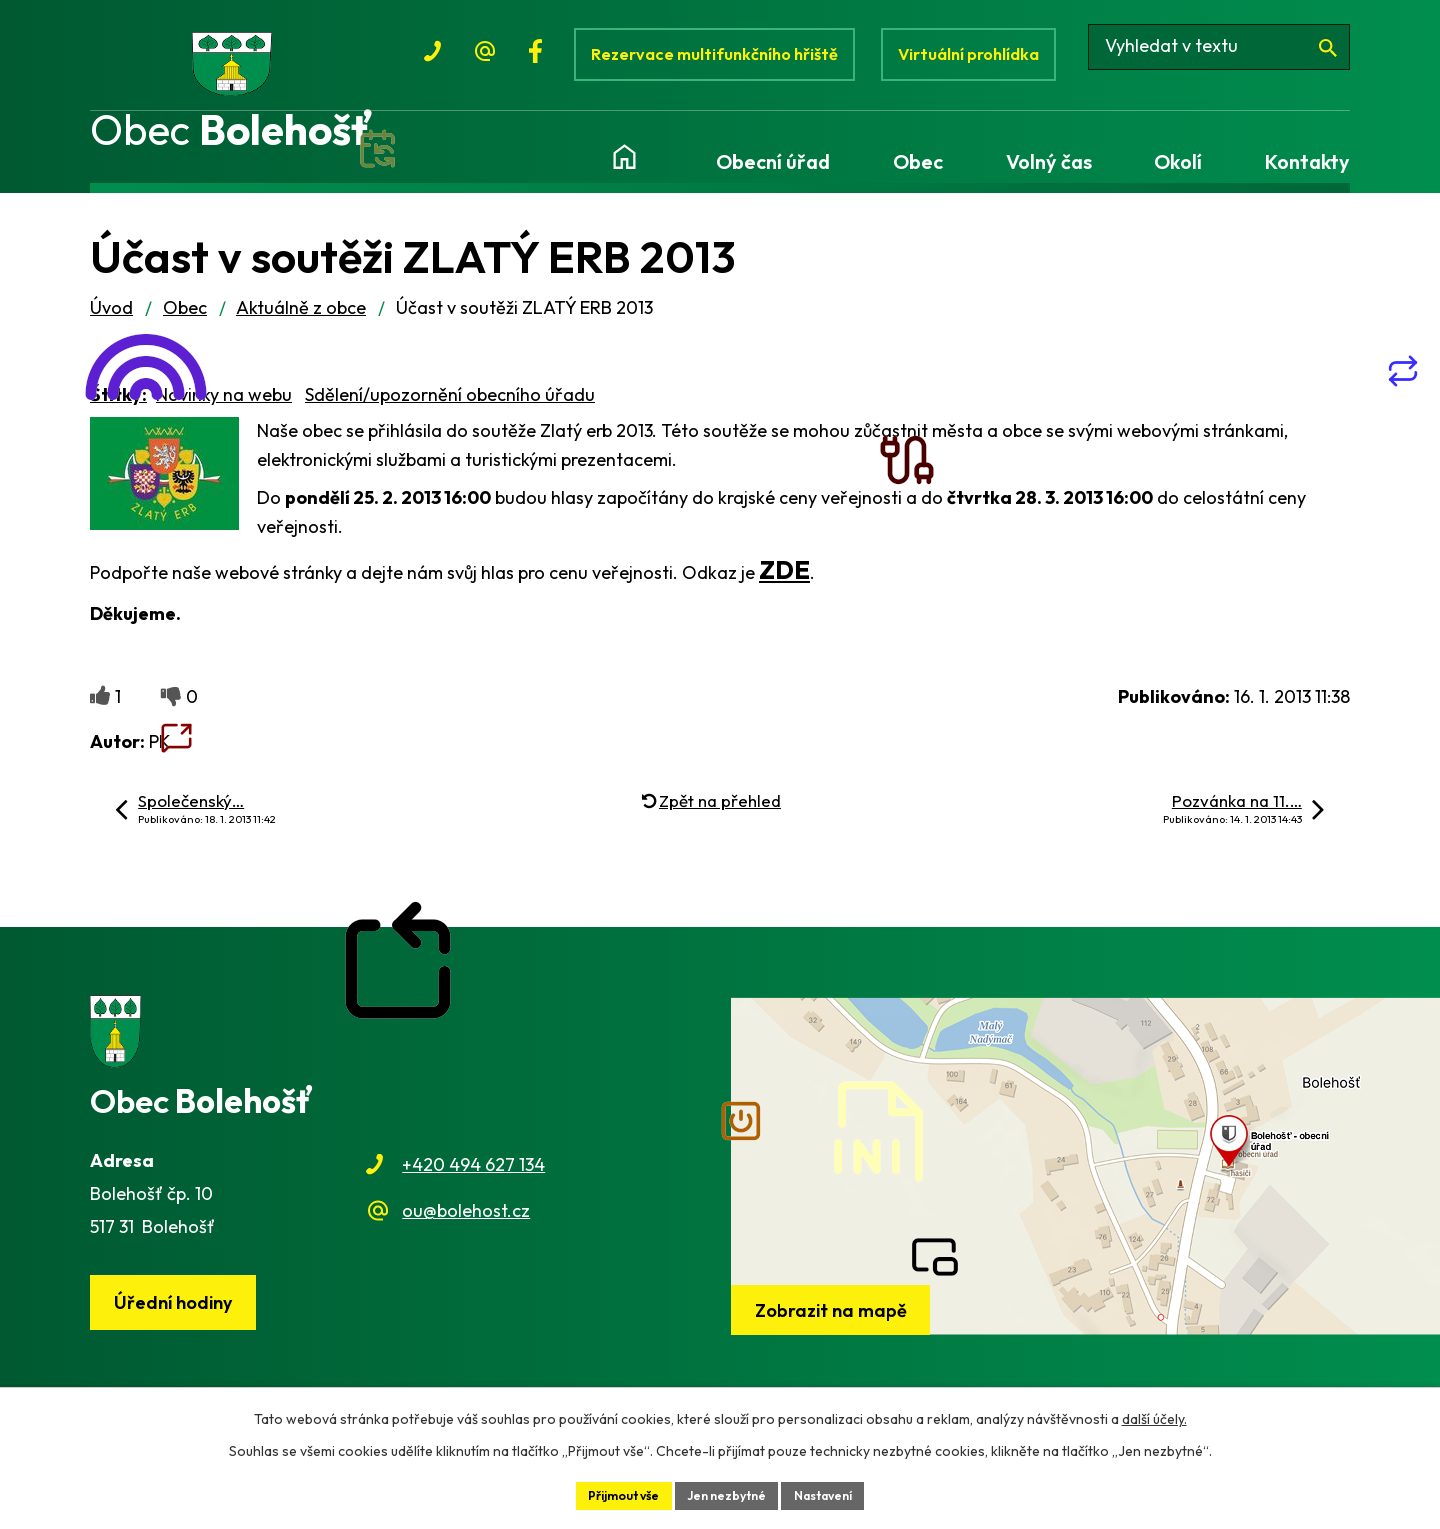  What do you see at coordinates (880, 1131) in the screenshot?
I see `open or view an INI configuration file` at bounding box center [880, 1131].